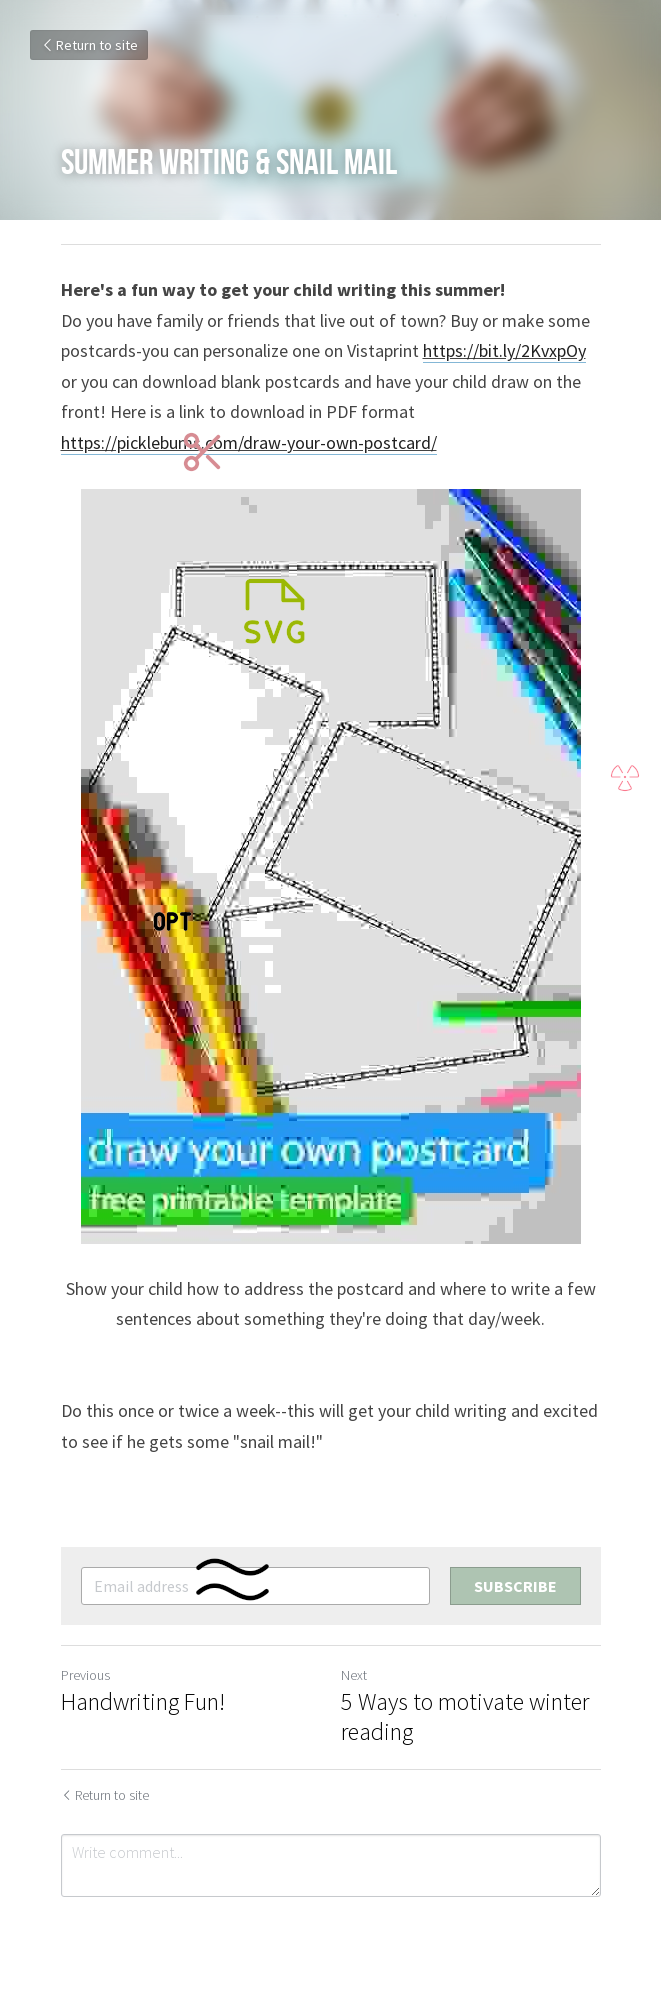 This screenshot has height=2014, width=661. Describe the element at coordinates (625, 777) in the screenshot. I see `indicates radioactive or hazardous material warning` at that location.